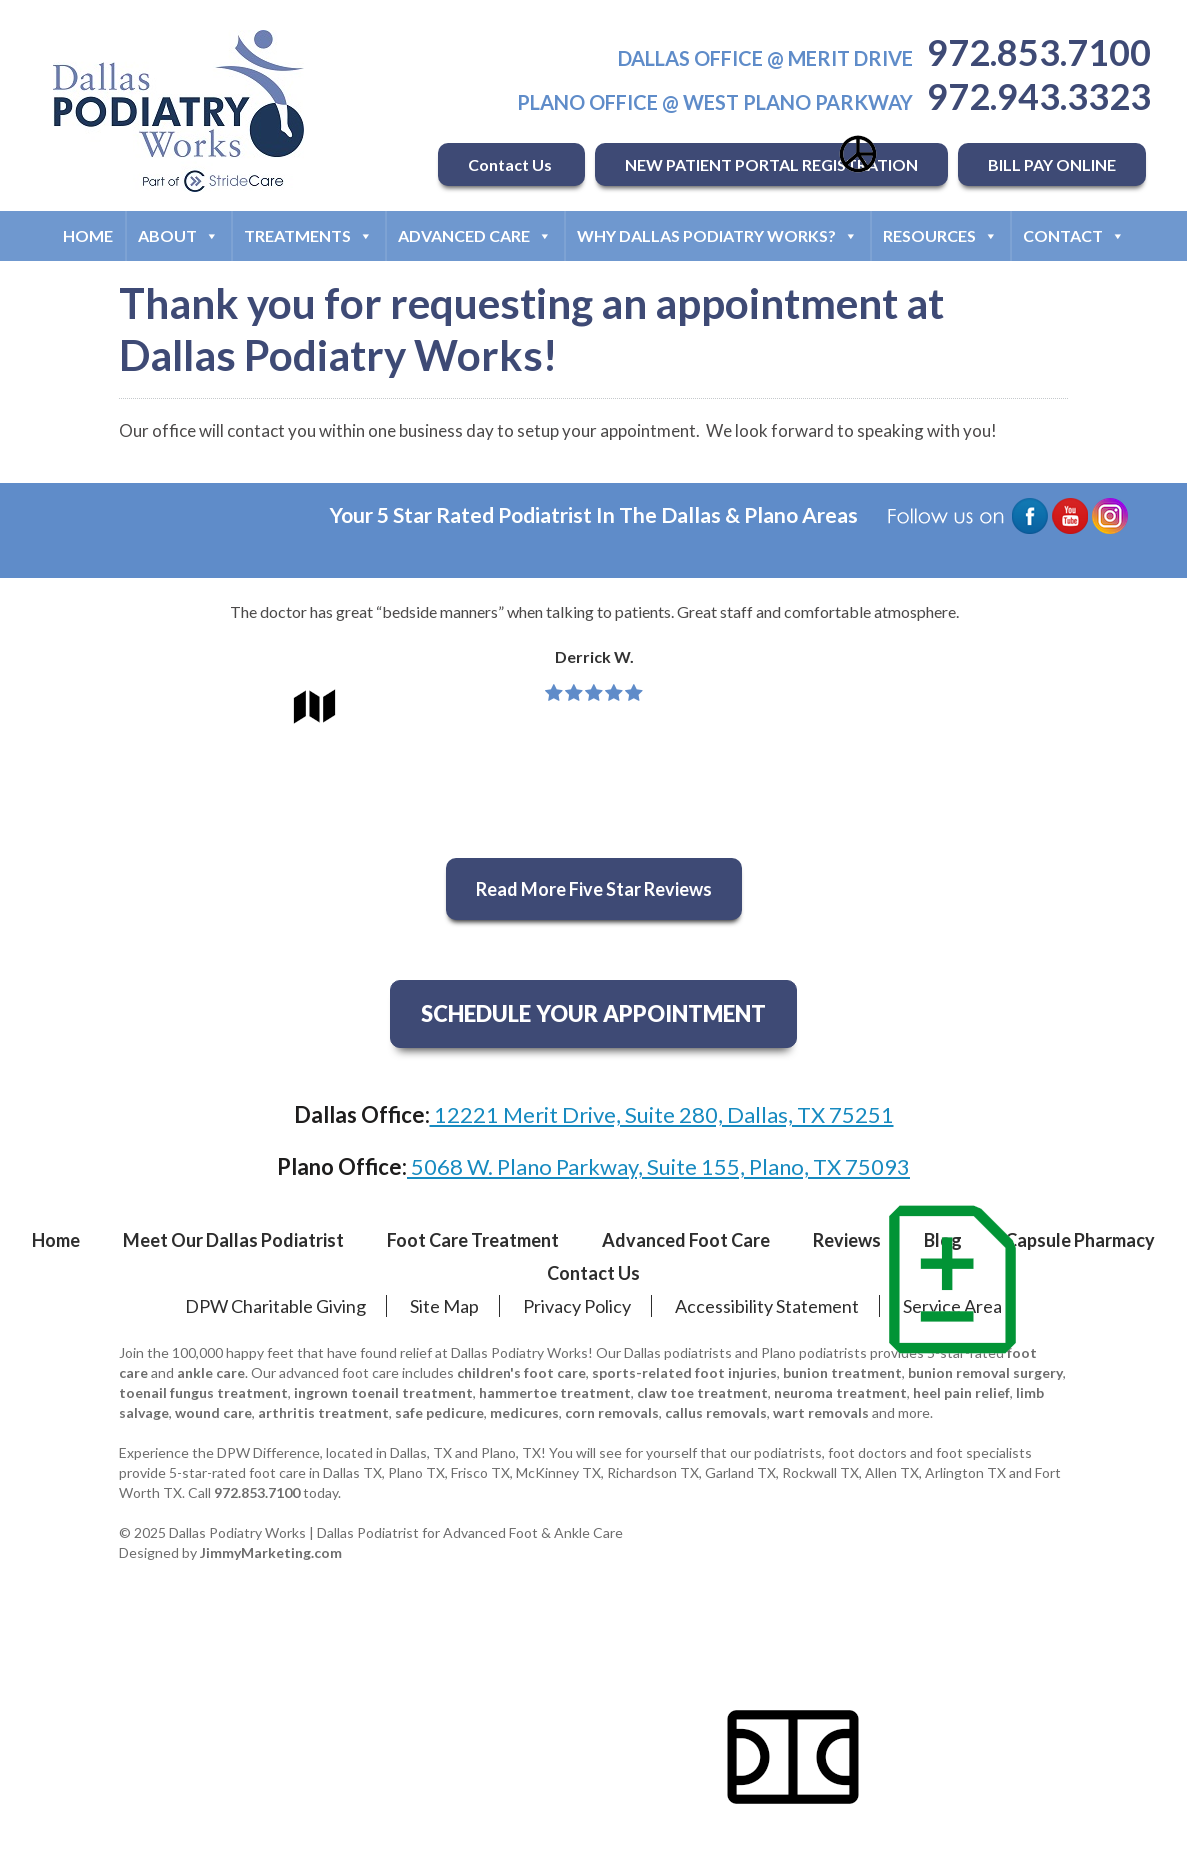 The width and height of the screenshot is (1187, 1854). What do you see at coordinates (952, 1279) in the screenshot?
I see `request changes on a code review` at bounding box center [952, 1279].